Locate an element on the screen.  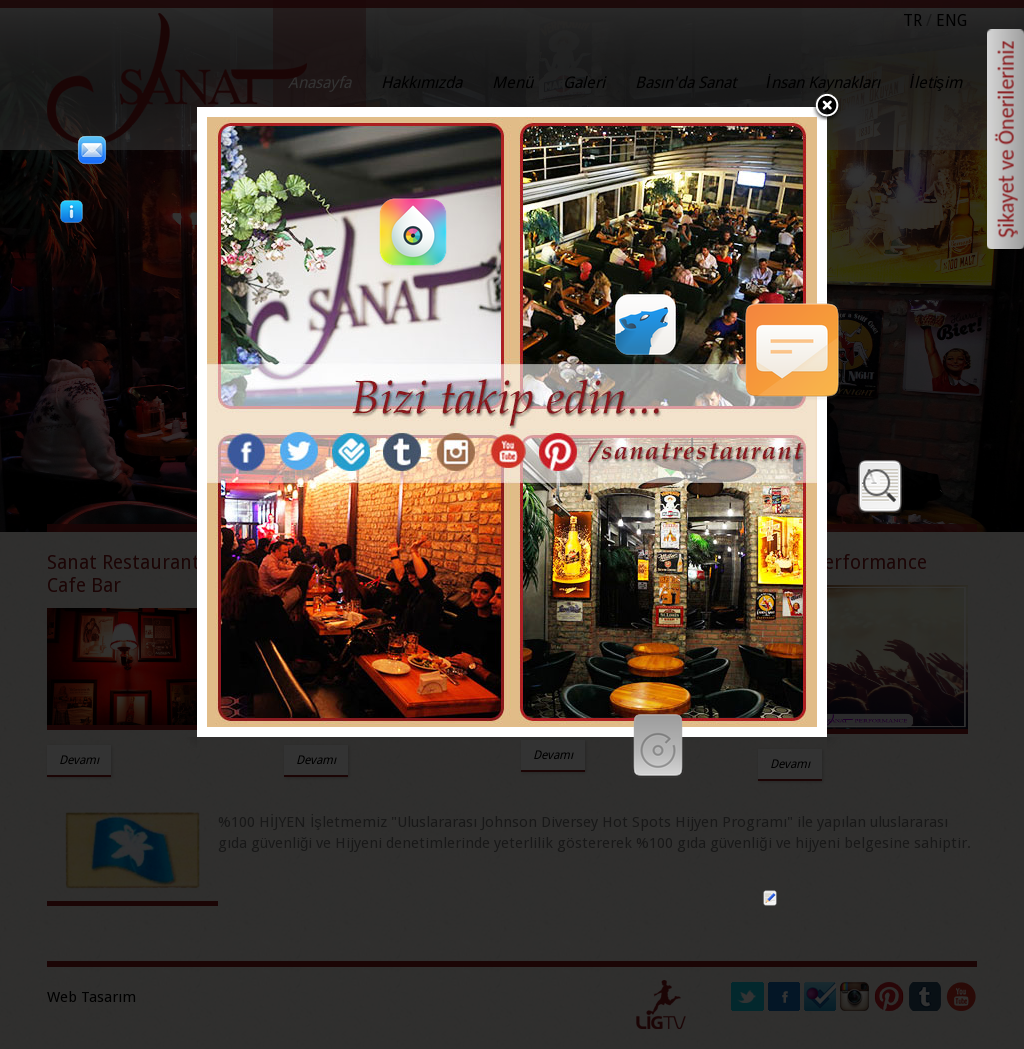
open color preferences settings is located at coordinates (413, 232).